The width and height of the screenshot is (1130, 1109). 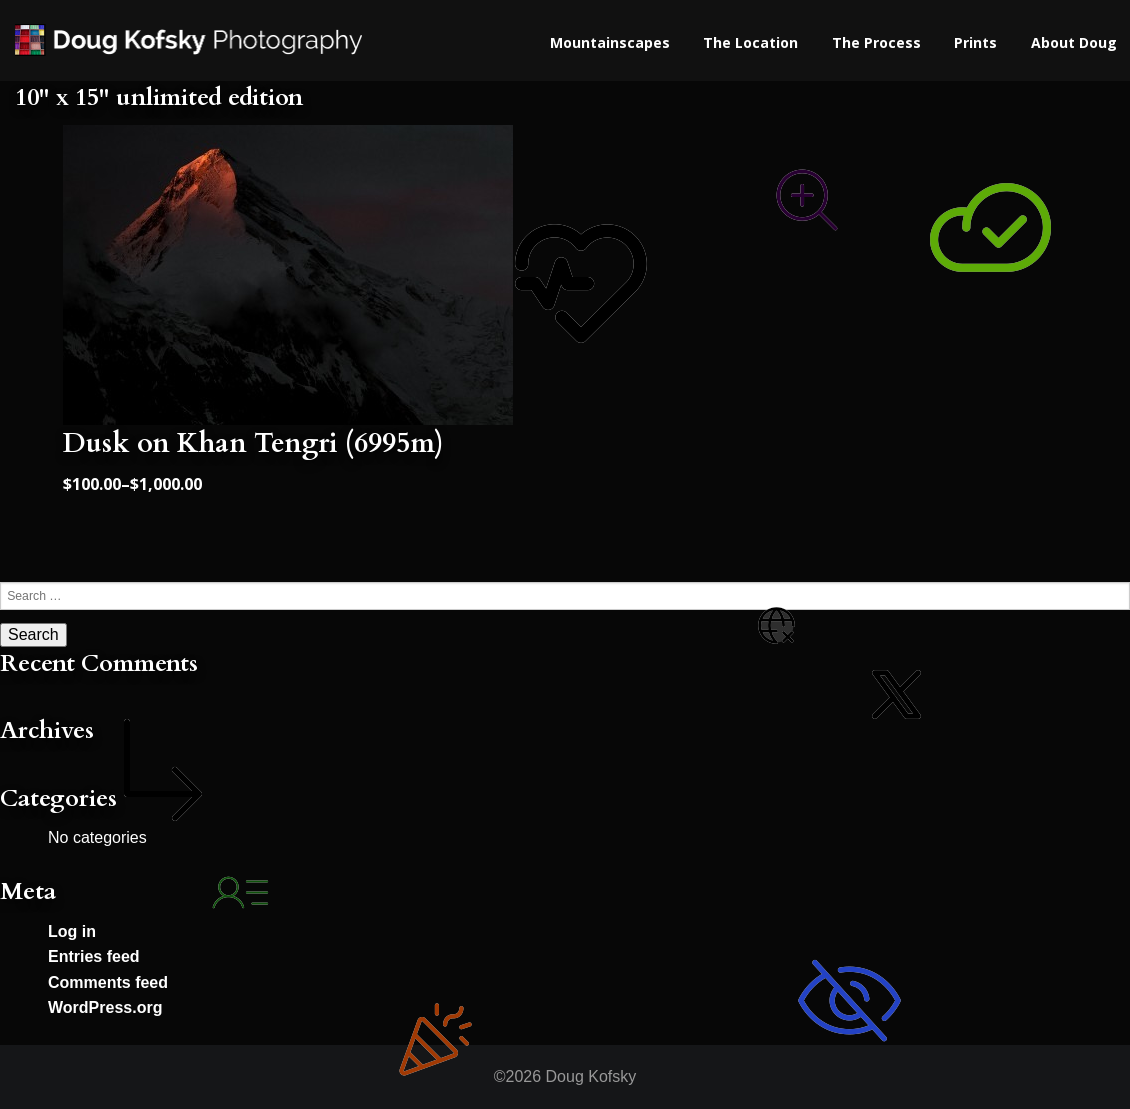 What do you see at coordinates (896, 694) in the screenshot?
I see `share to X (formerly Twitter)` at bounding box center [896, 694].